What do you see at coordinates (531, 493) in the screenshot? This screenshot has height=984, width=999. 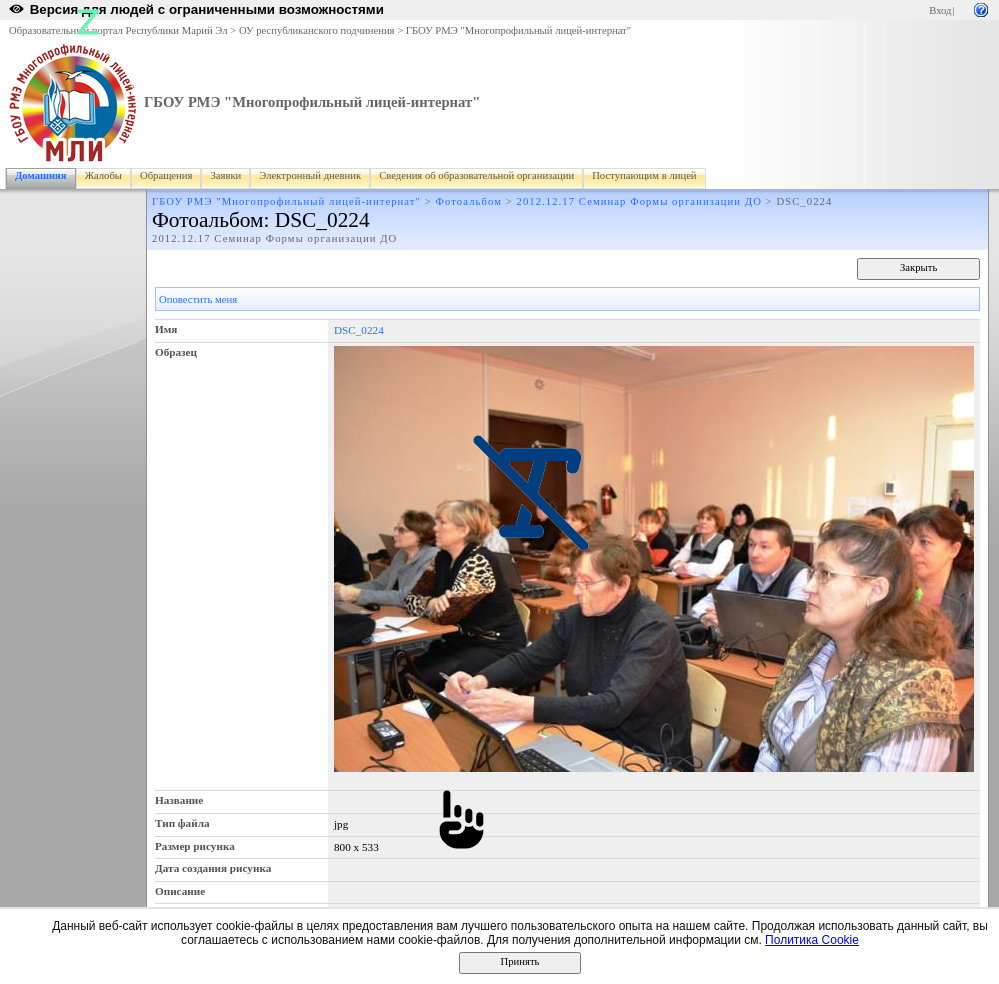 I see `disable text formatting` at bounding box center [531, 493].